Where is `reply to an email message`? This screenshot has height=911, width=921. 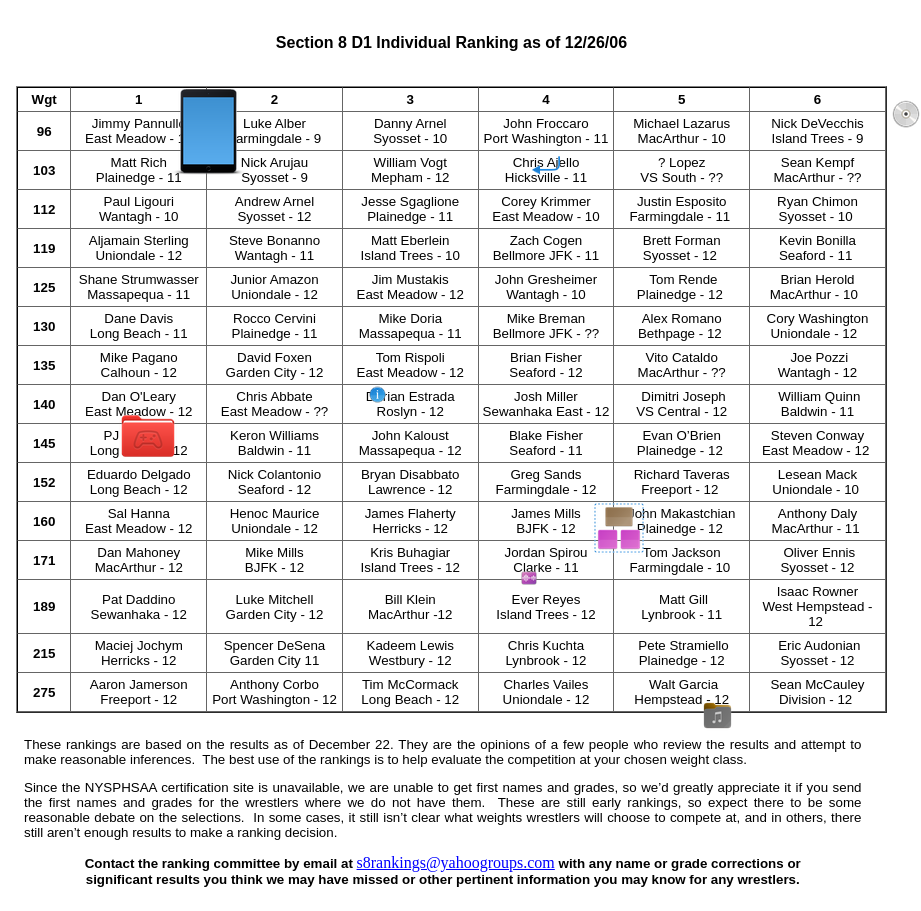 reply to an email message is located at coordinates (545, 163).